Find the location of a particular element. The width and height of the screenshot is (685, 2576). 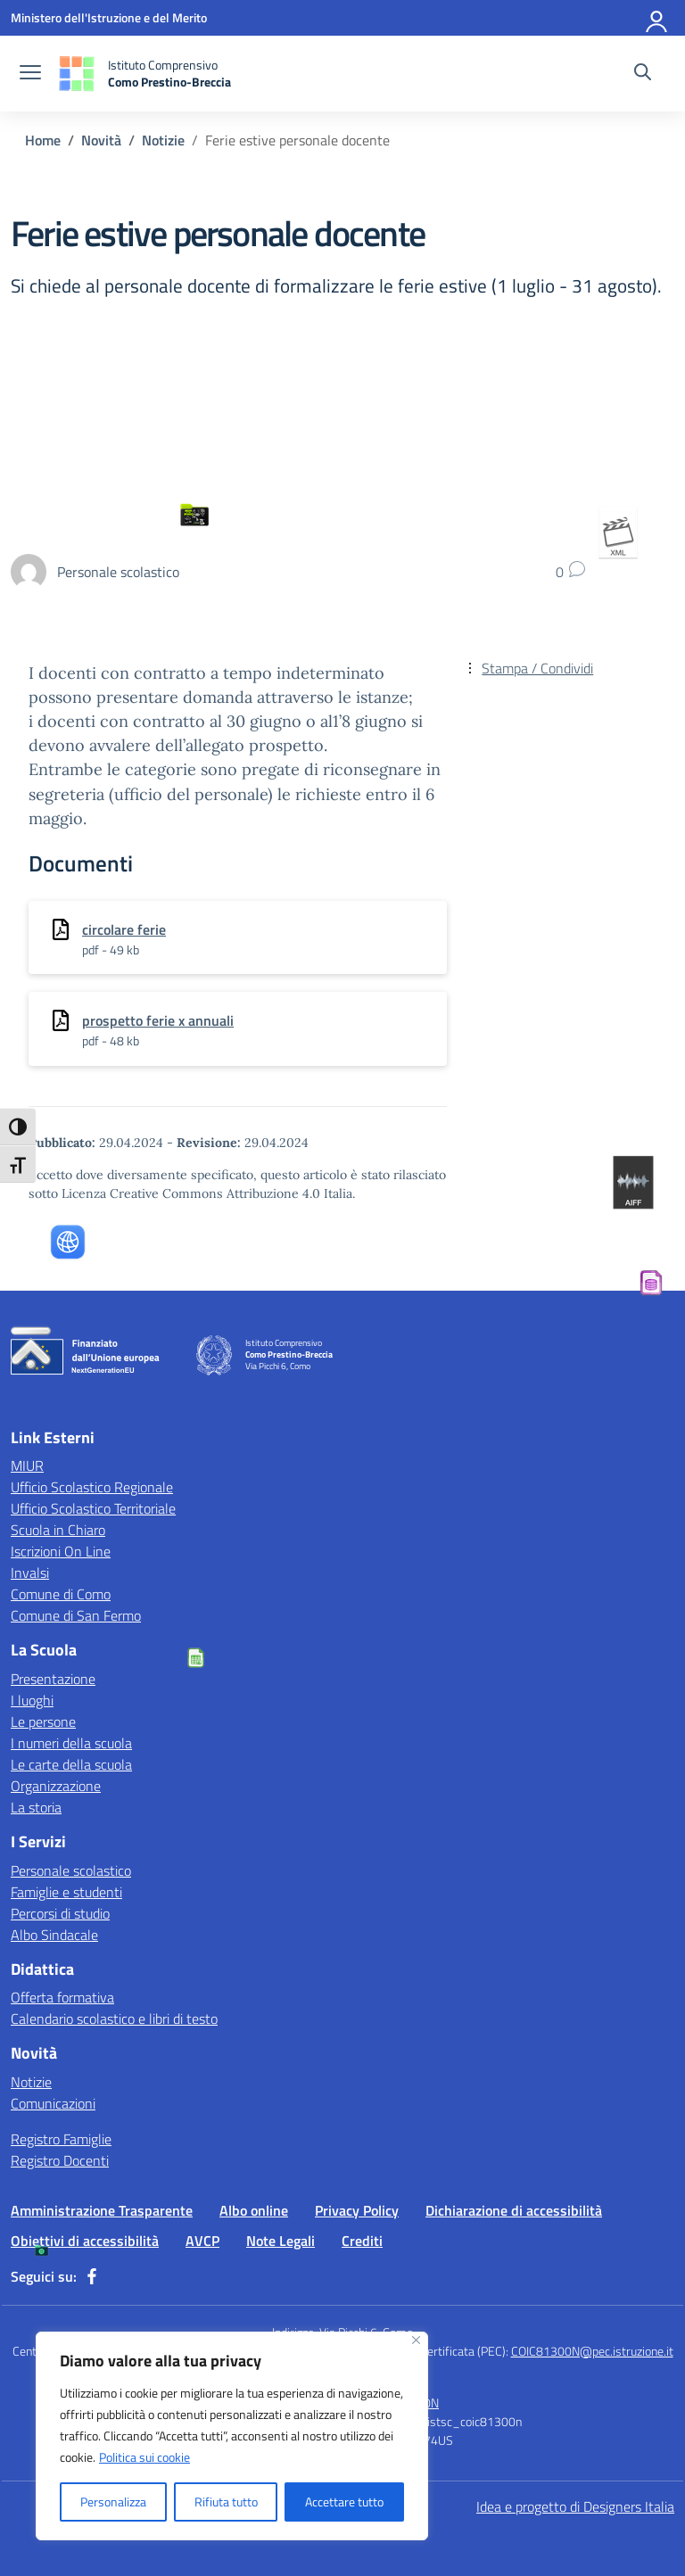

open watch dogs 2 game files folder is located at coordinates (194, 516).